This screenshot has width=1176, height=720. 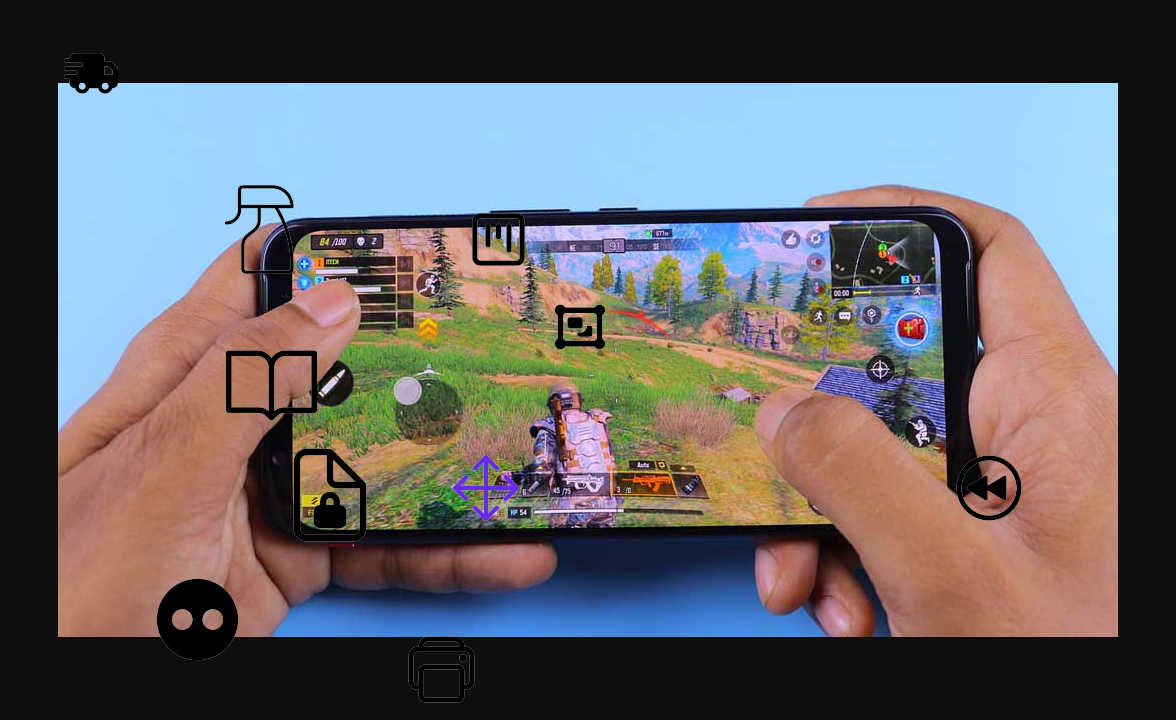 I want to click on open documentation or readme, so click(x=271, y=384).